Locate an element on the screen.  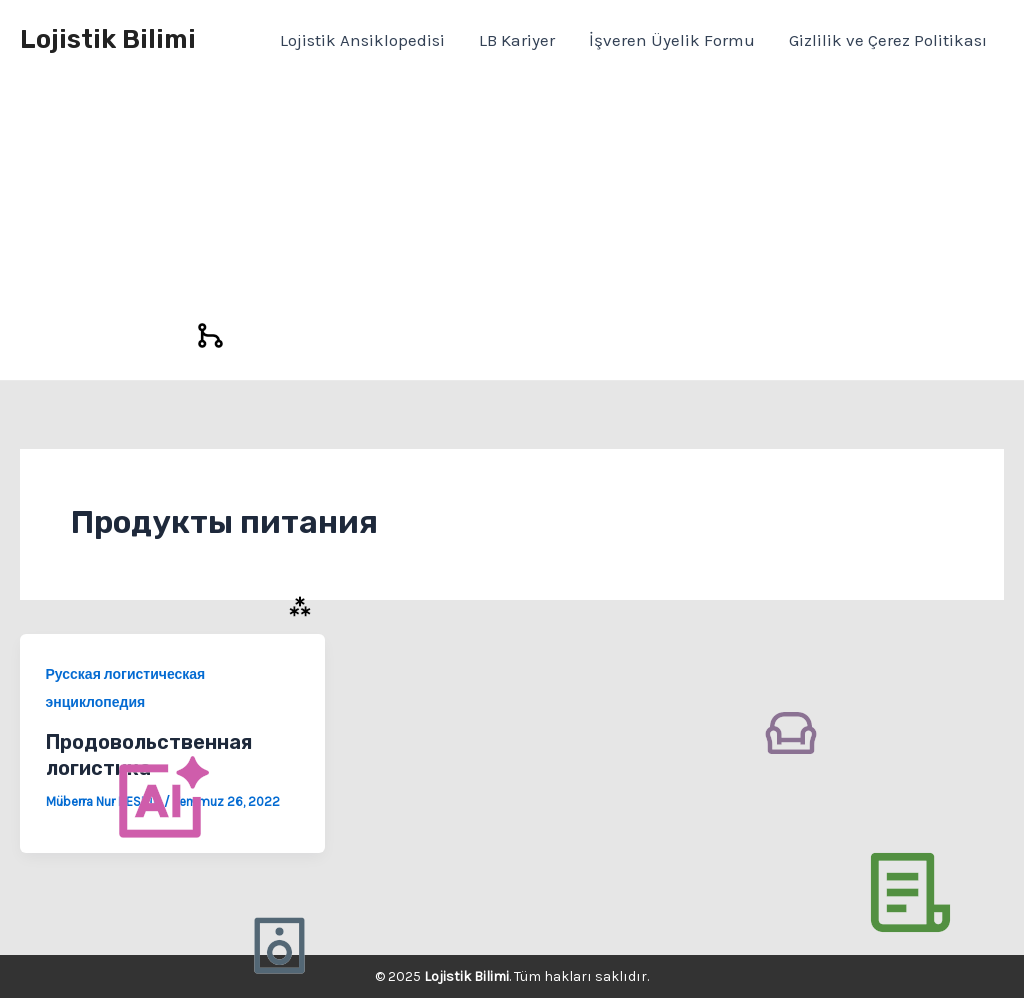
view document list or file directory is located at coordinates (910, 892).